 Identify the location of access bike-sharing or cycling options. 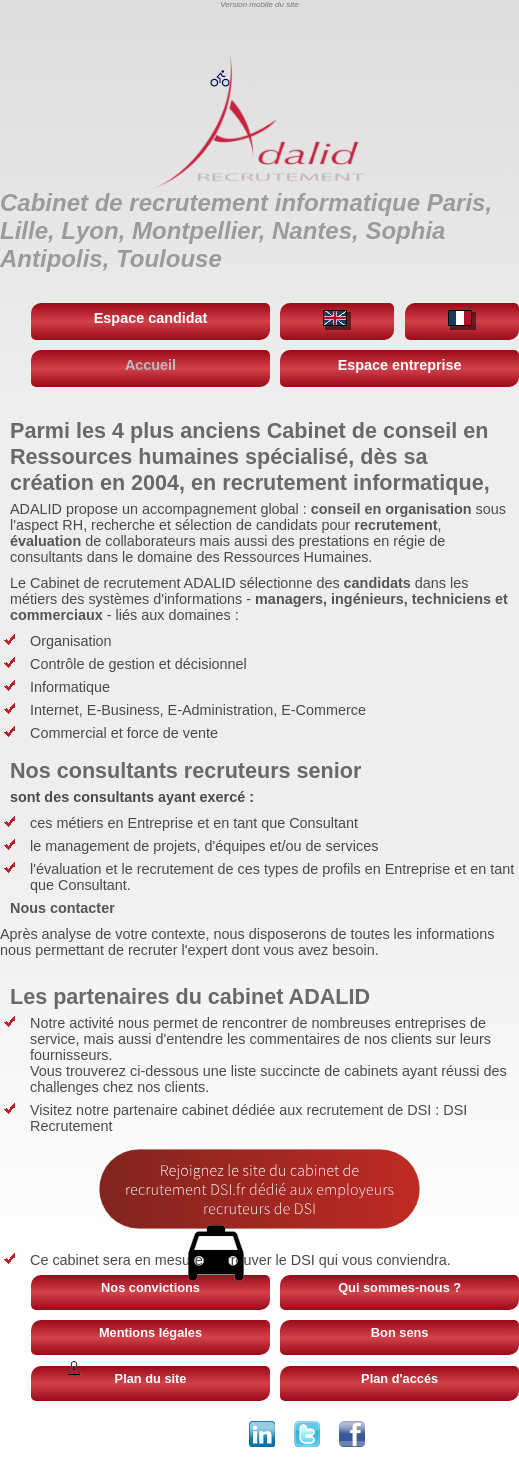
(220, 78).